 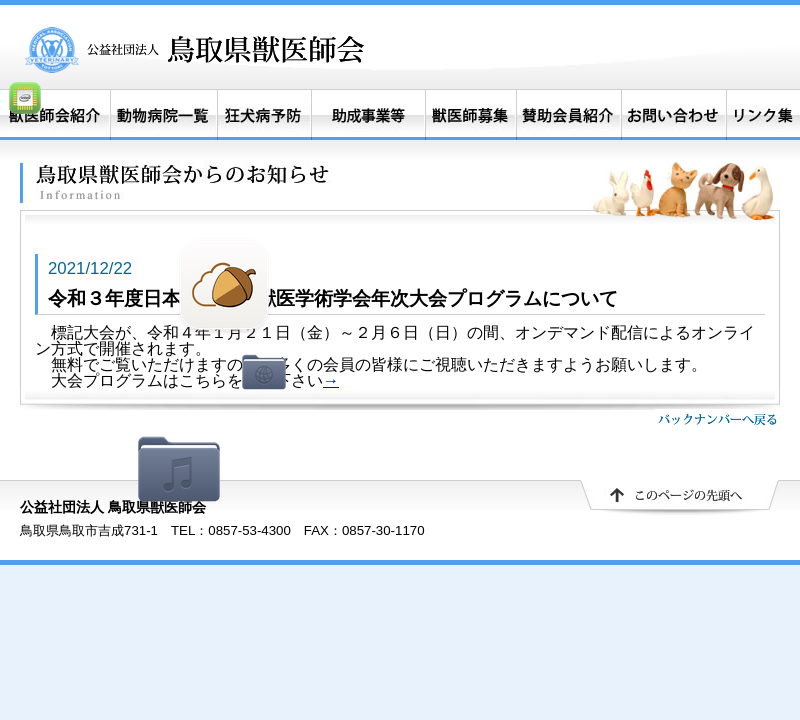 I want to click on folder containing html or web-related files, so click(x=264, y=372).